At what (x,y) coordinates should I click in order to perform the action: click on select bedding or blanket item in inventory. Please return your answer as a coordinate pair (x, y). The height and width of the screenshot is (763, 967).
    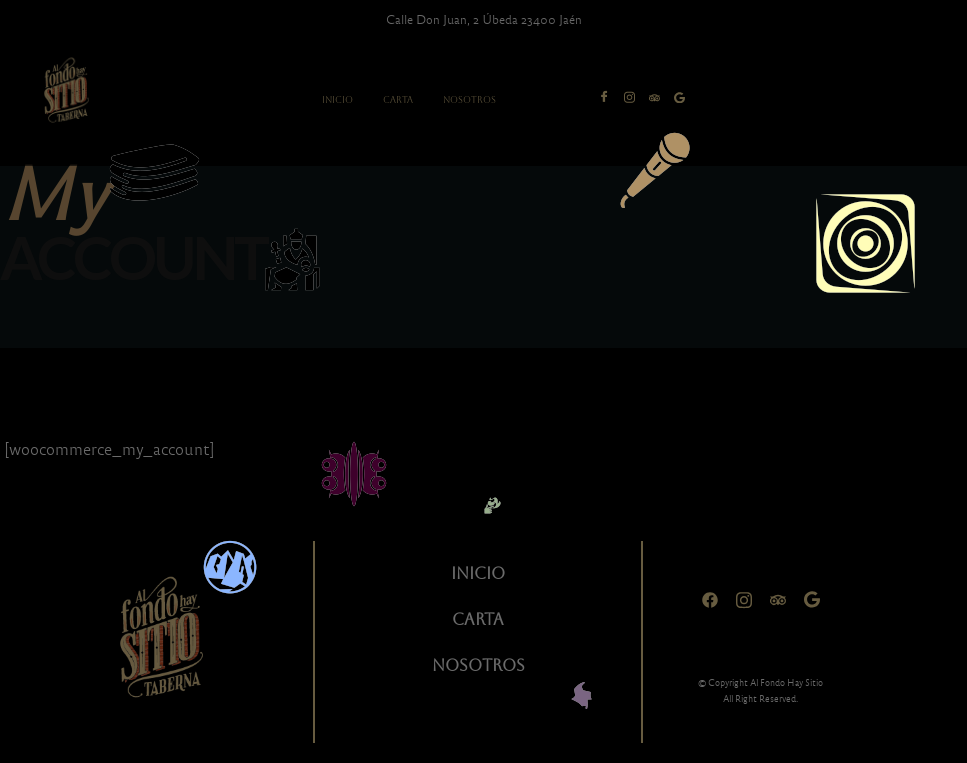
    Looking at the image, I should click on (154, 172).